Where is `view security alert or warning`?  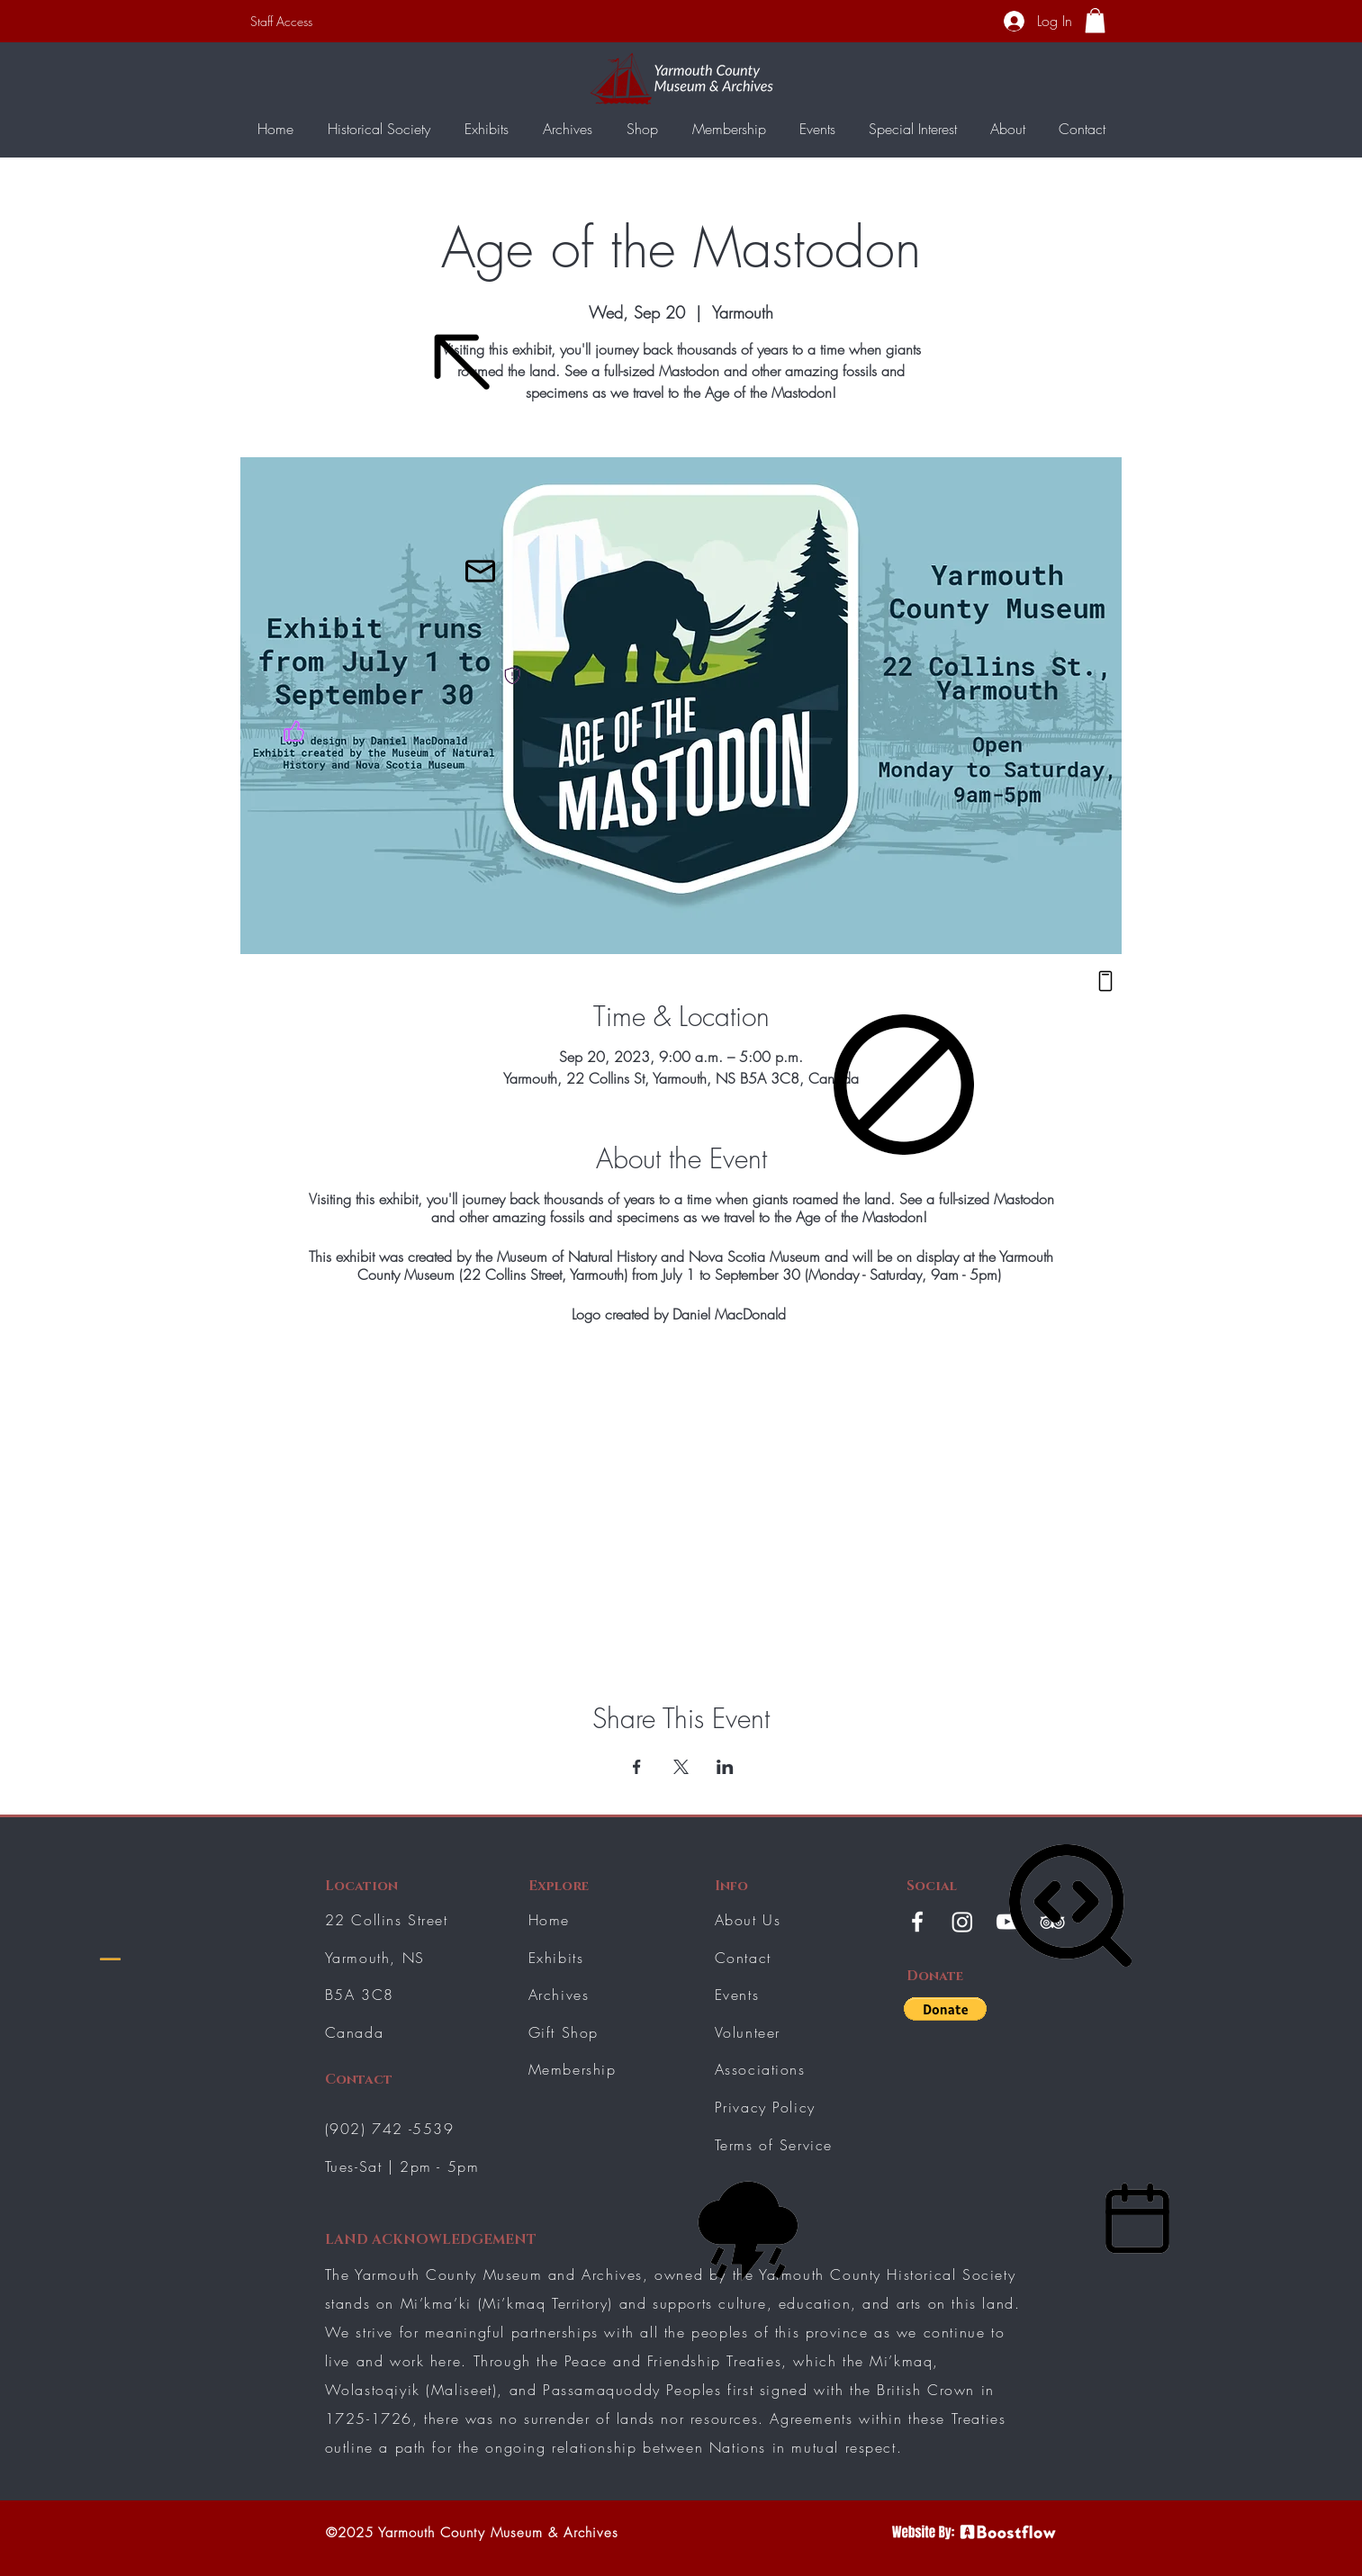 view security alert or warning is located at coordinates (512, 676).